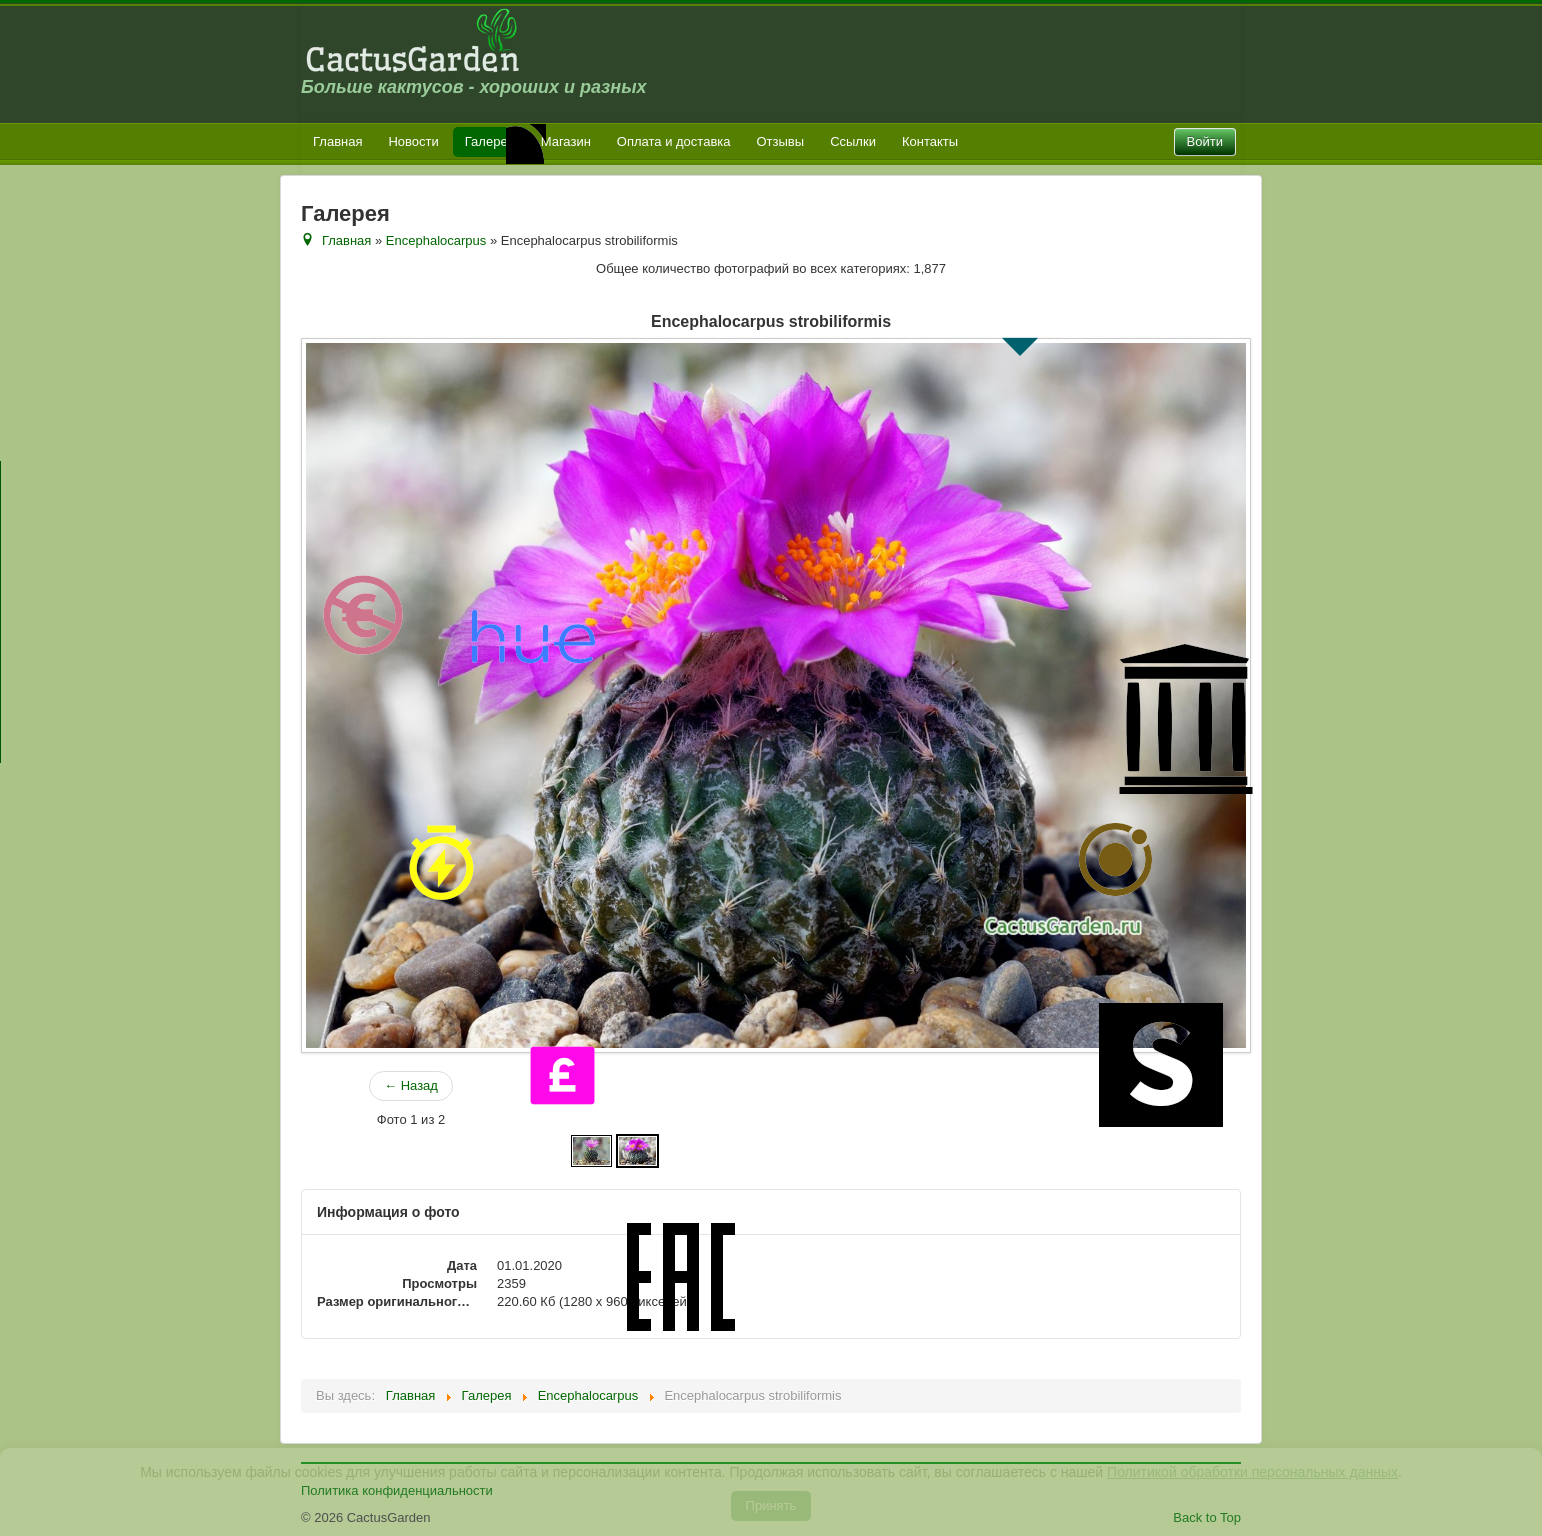  Describe the element at coordinates (363, 615) in the screenshot. I see `indicates non-commercial use license for european content` at that location.